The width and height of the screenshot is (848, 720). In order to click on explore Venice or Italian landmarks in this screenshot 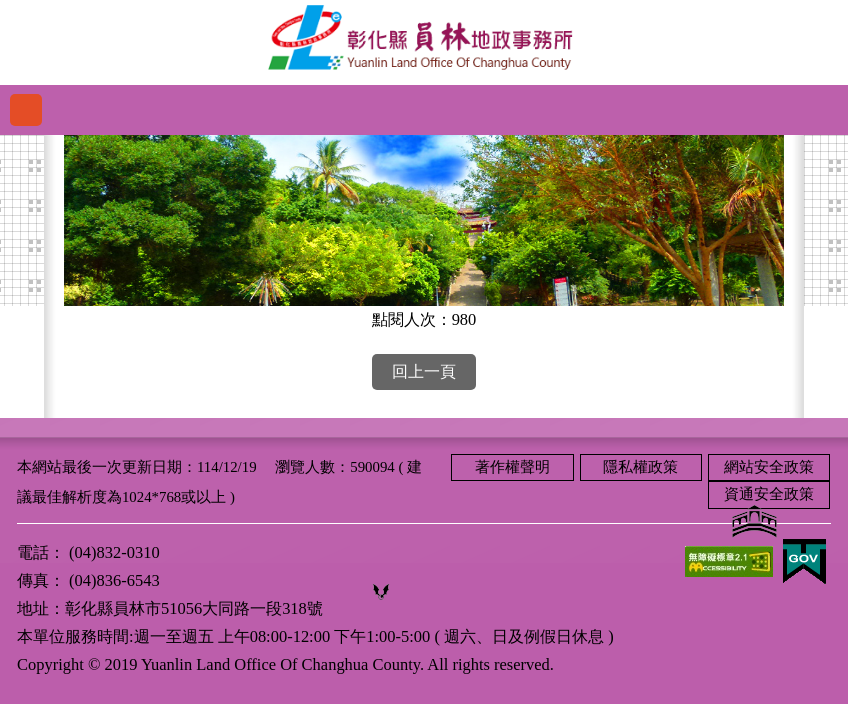, I will do `click(754, 525)`.